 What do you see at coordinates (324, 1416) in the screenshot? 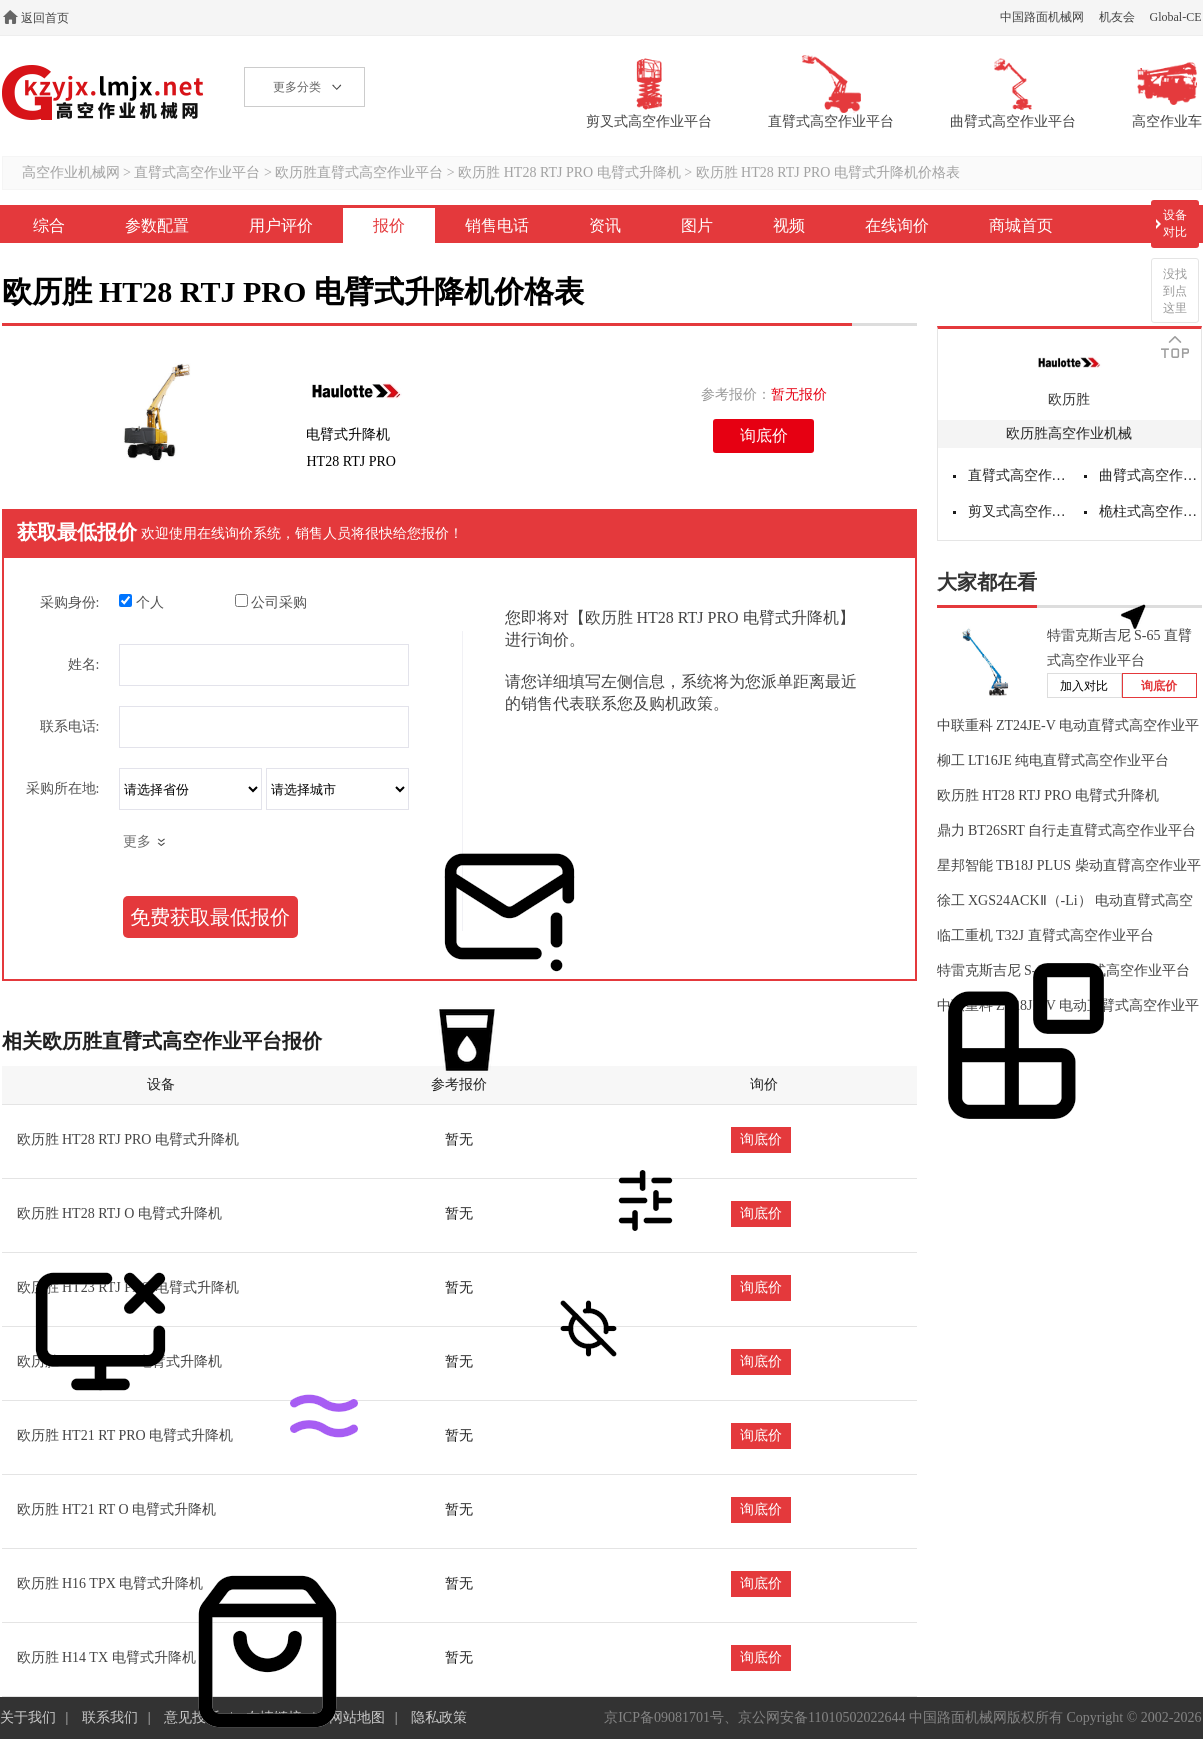
I see `indicates approximate or estimated value` at bounding box center [324, 1416].